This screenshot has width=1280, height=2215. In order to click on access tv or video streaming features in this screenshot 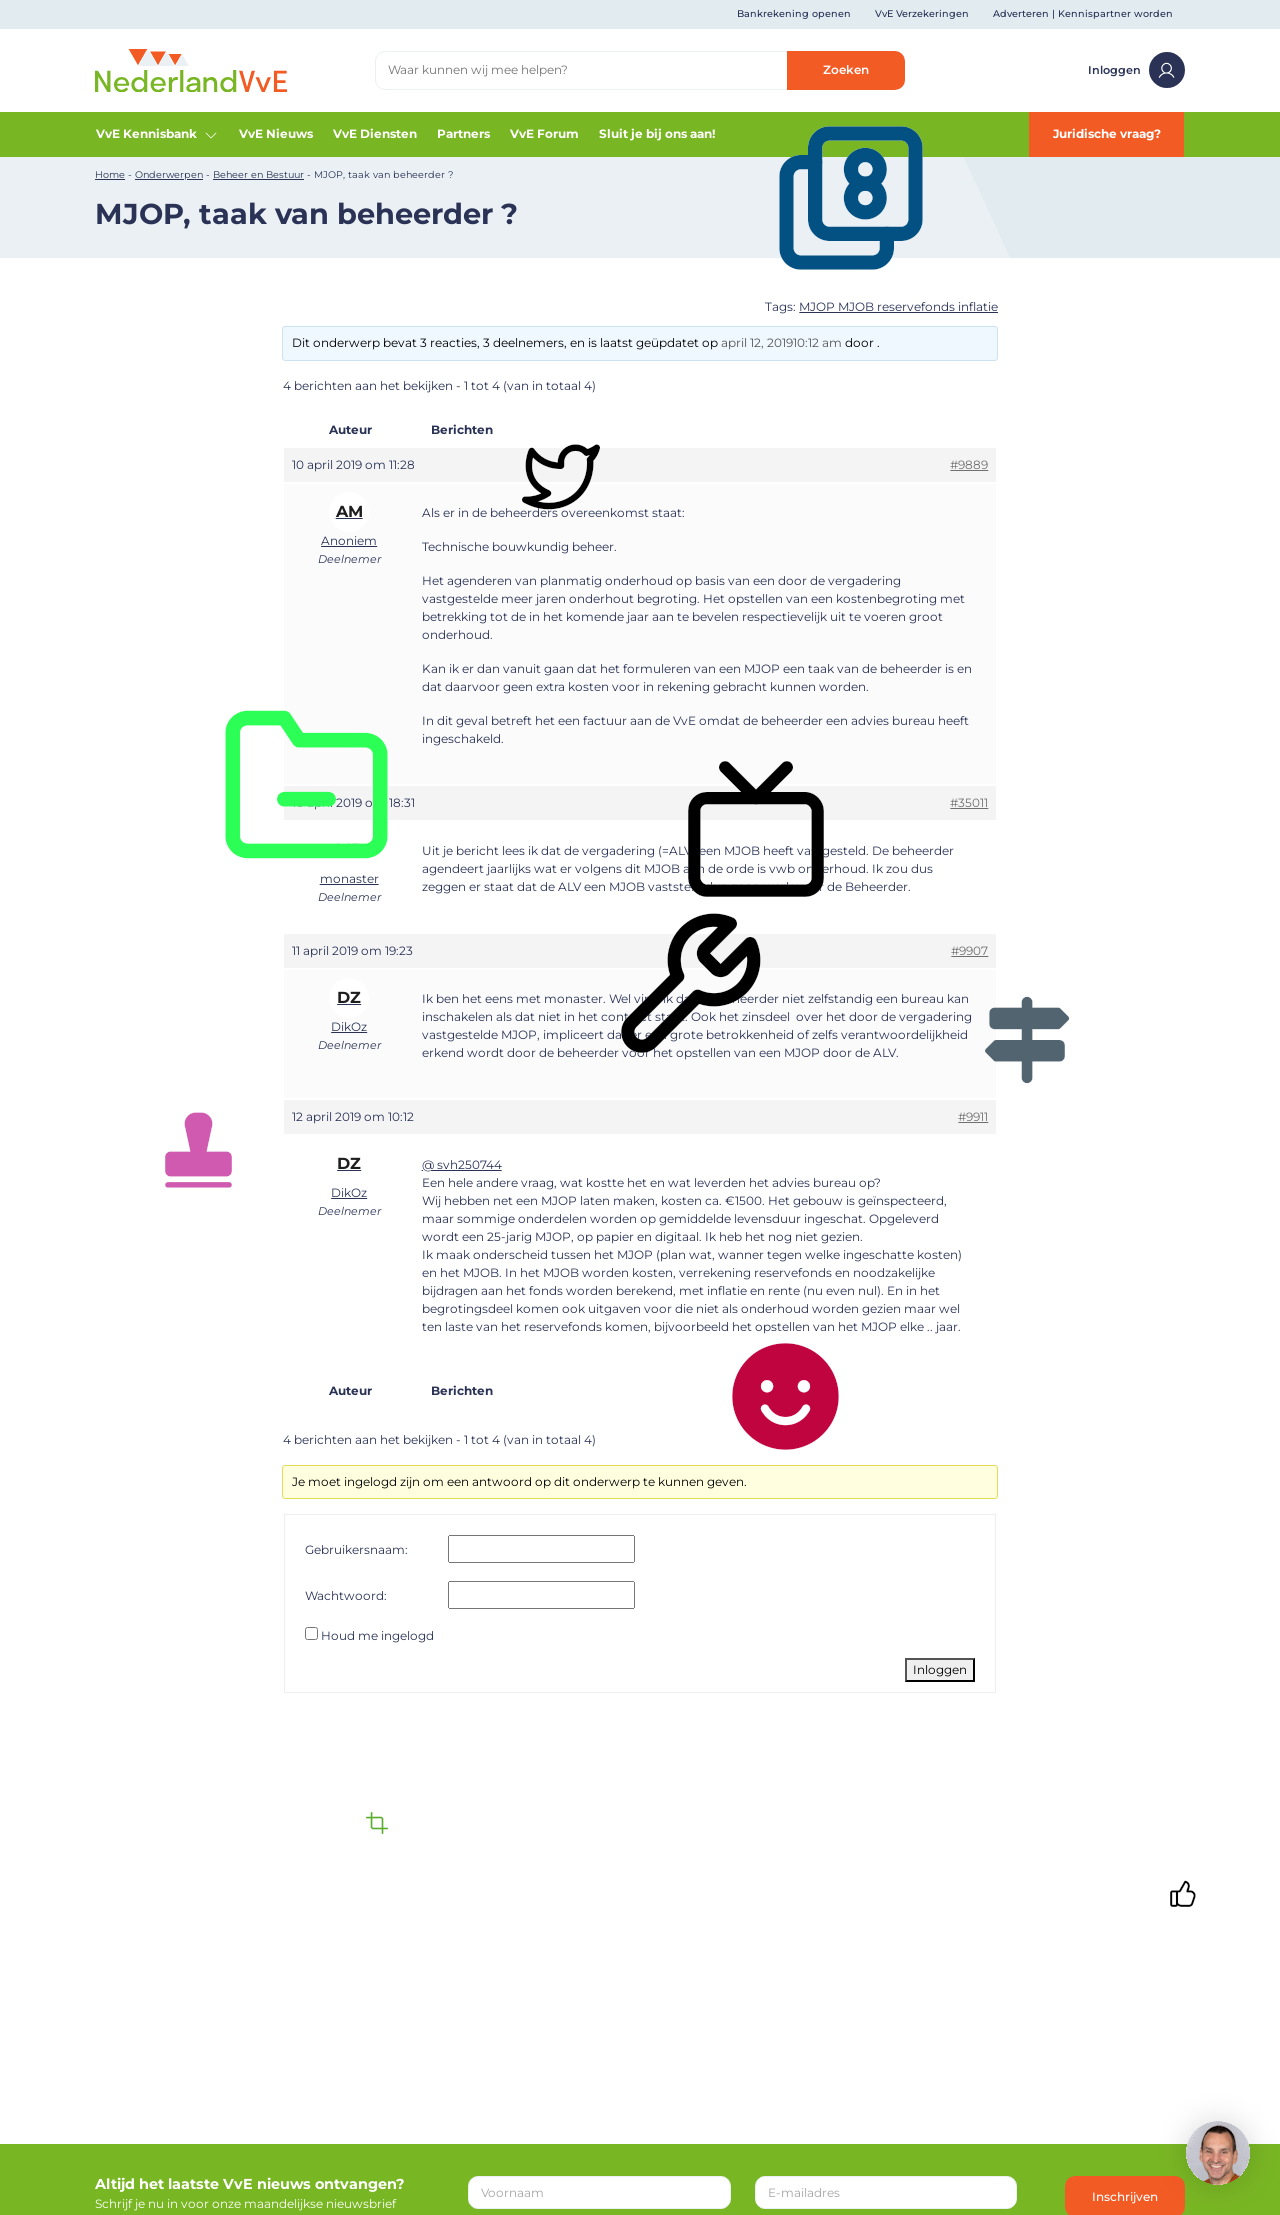, I will do `click(756, 829)`.